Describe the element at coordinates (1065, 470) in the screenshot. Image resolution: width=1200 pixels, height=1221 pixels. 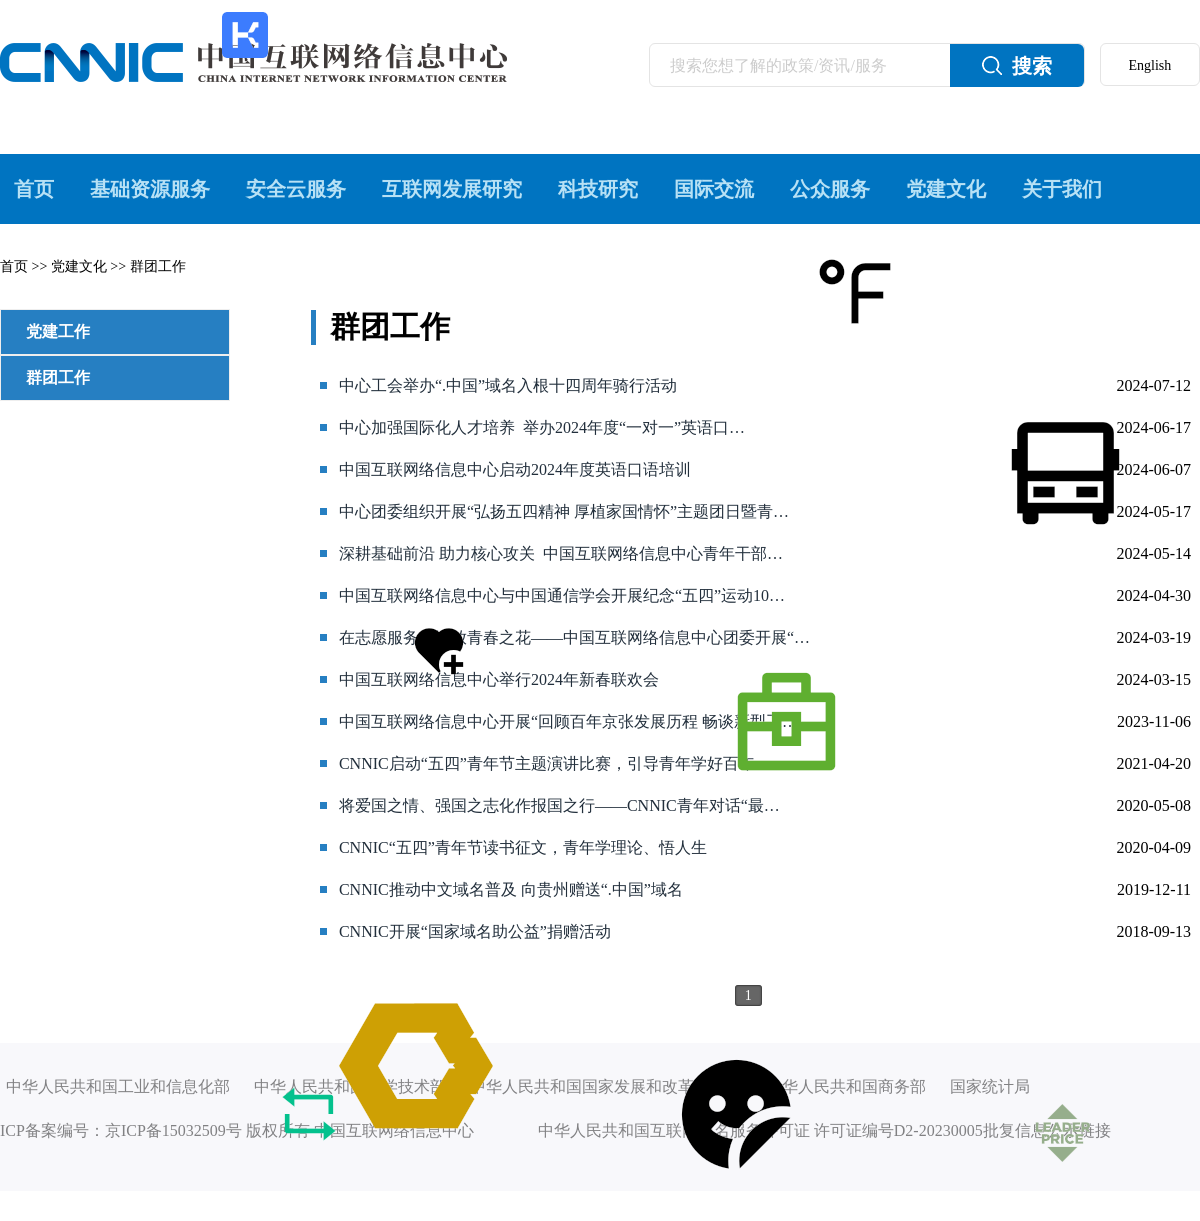
I see `view public transit options` at that location.